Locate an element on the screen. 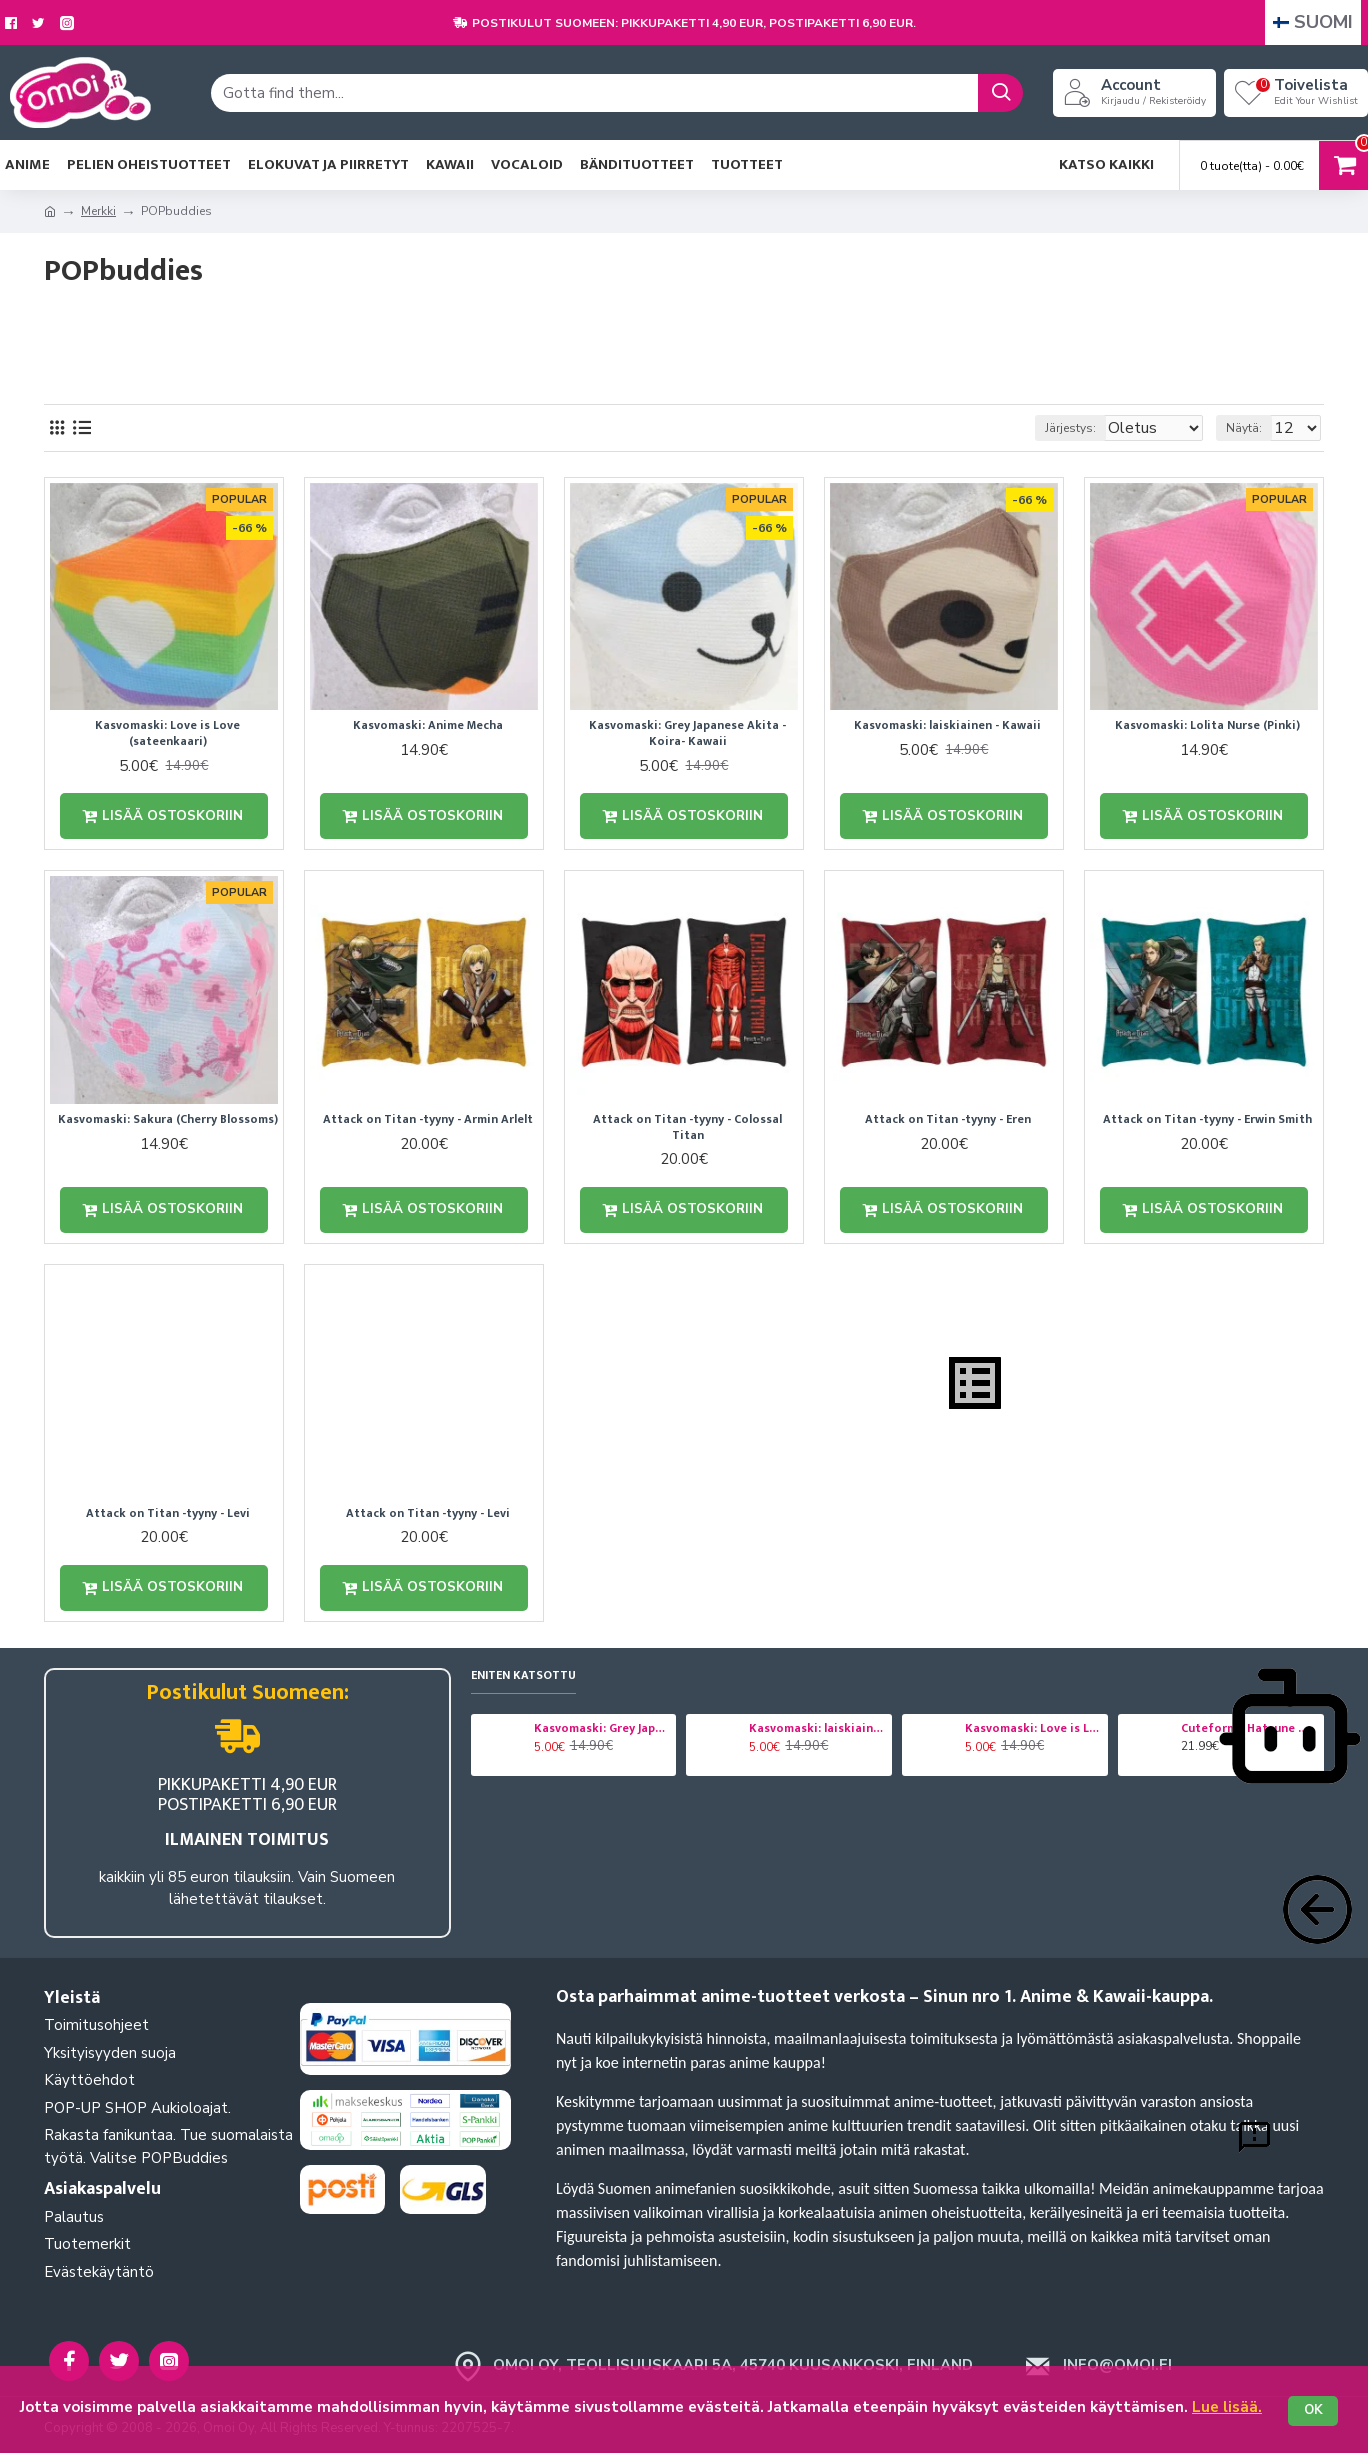 Image resolution: width=1368 pixels, height=2453 pixels. submit feedback or report an issue is located at coordinates (1254, 2137).